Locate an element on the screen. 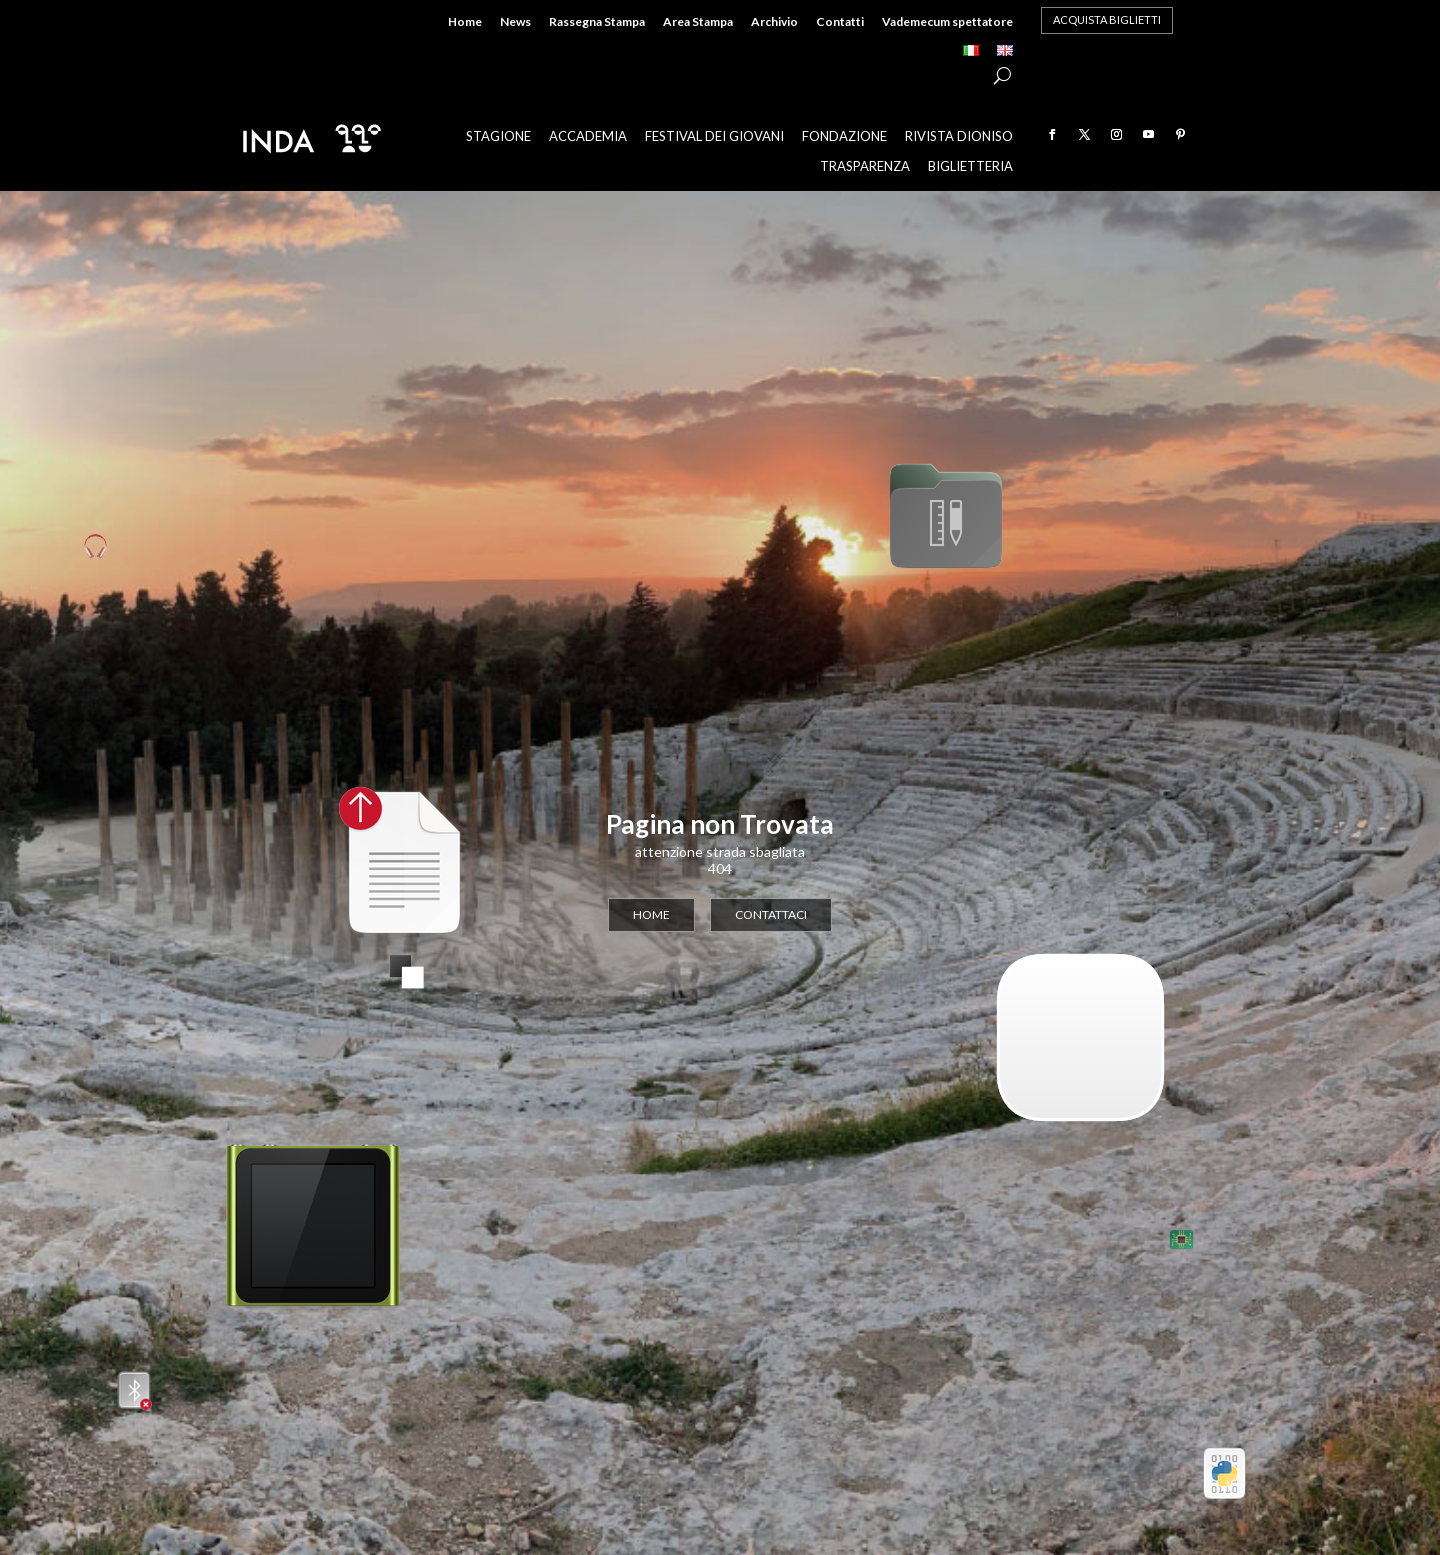  open jockey hardware monitoring app is located at coordinates (1181, 1239).